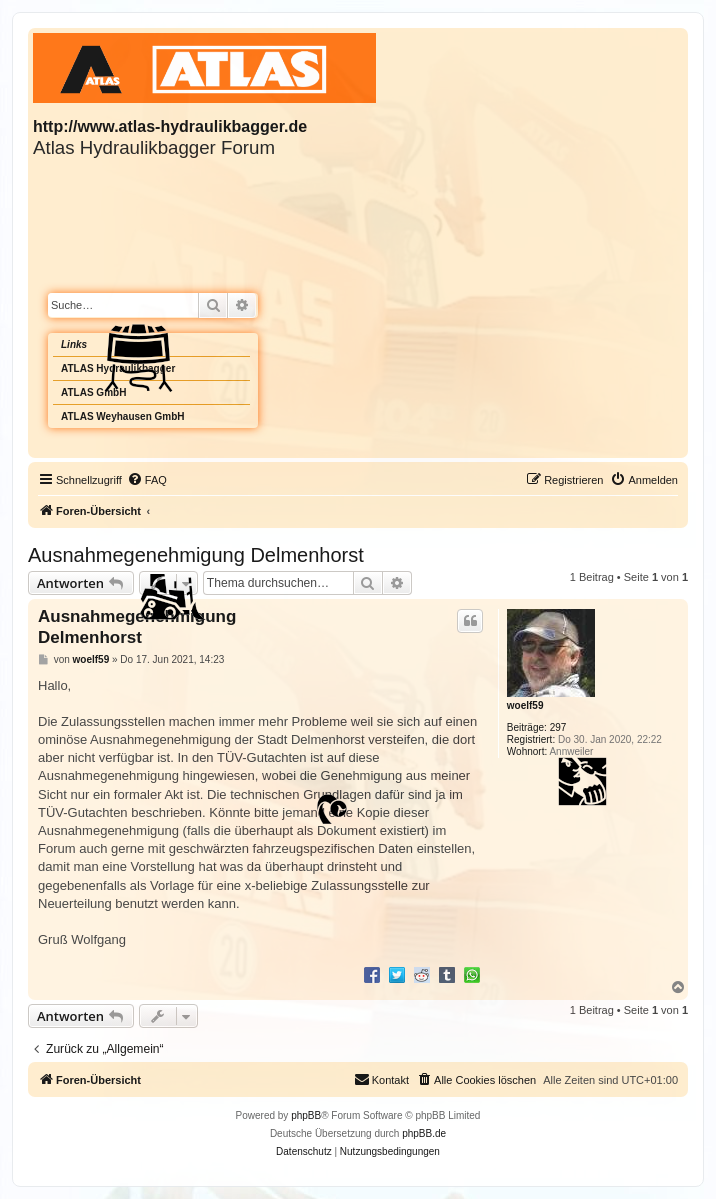 The width and height of the screenshot is (716, 1199). What do you see at coordinates (138, 357) in the screenshot?
I see `select claymore mine weapon or trap` at bounding box center [138, 357].